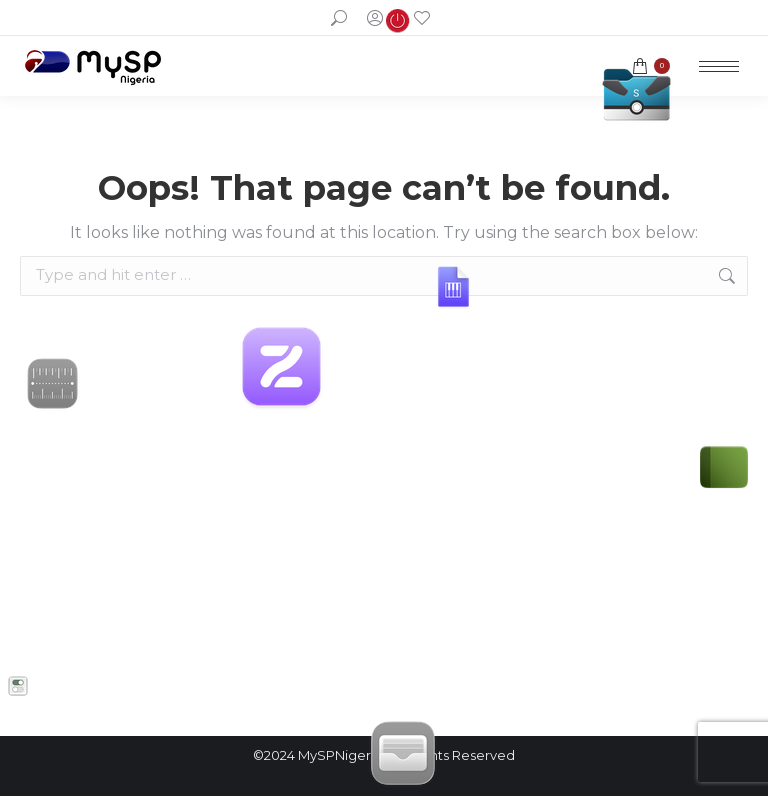  What do you see at coordinates (281, 366) in the screenshot?
I see `open zen browser (twilight theme)` at bounding box center [281, 366].